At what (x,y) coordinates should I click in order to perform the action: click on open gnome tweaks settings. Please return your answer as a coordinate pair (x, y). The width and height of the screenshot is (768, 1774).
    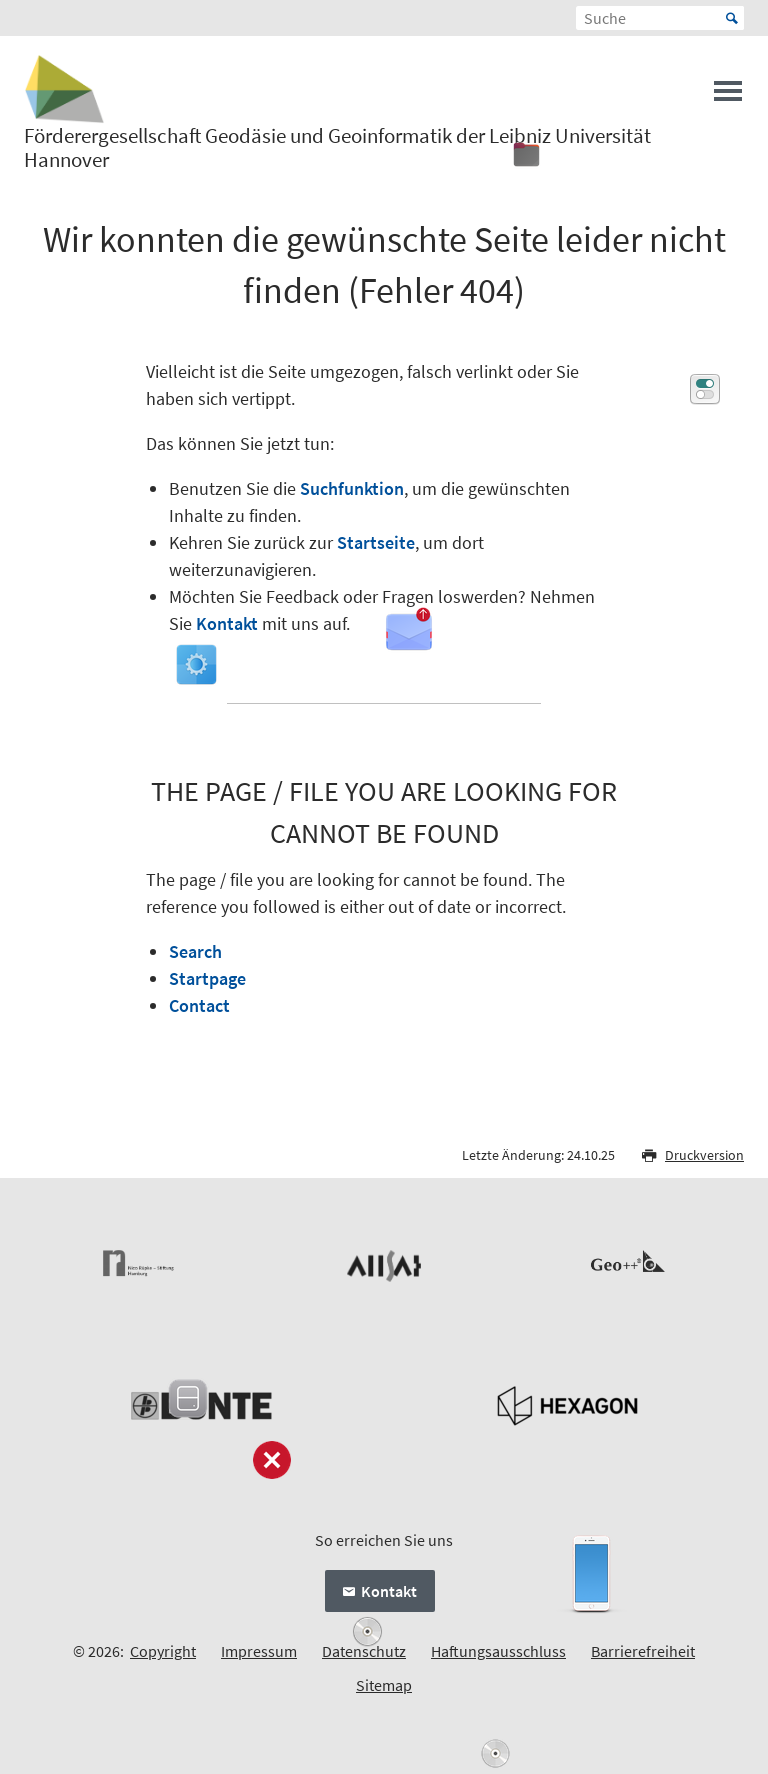
    Looking at the image, I should click on (705, 389).